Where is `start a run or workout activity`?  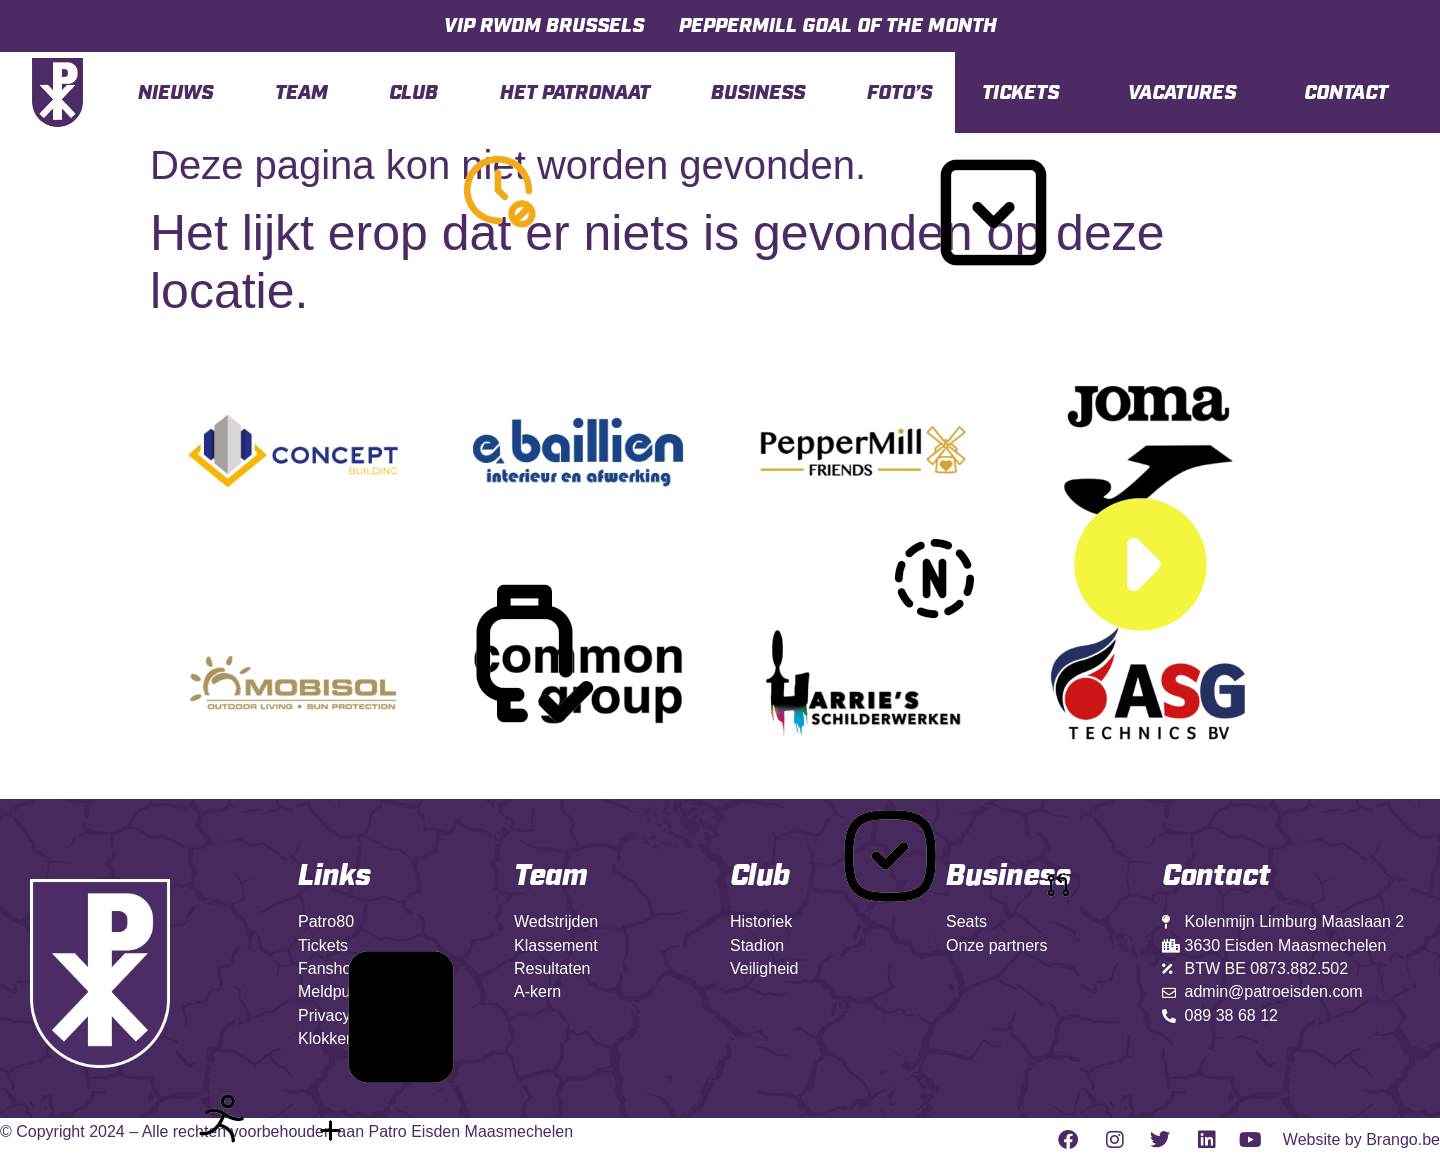
start a run or workout activity is located at coordinates (222, 1117).